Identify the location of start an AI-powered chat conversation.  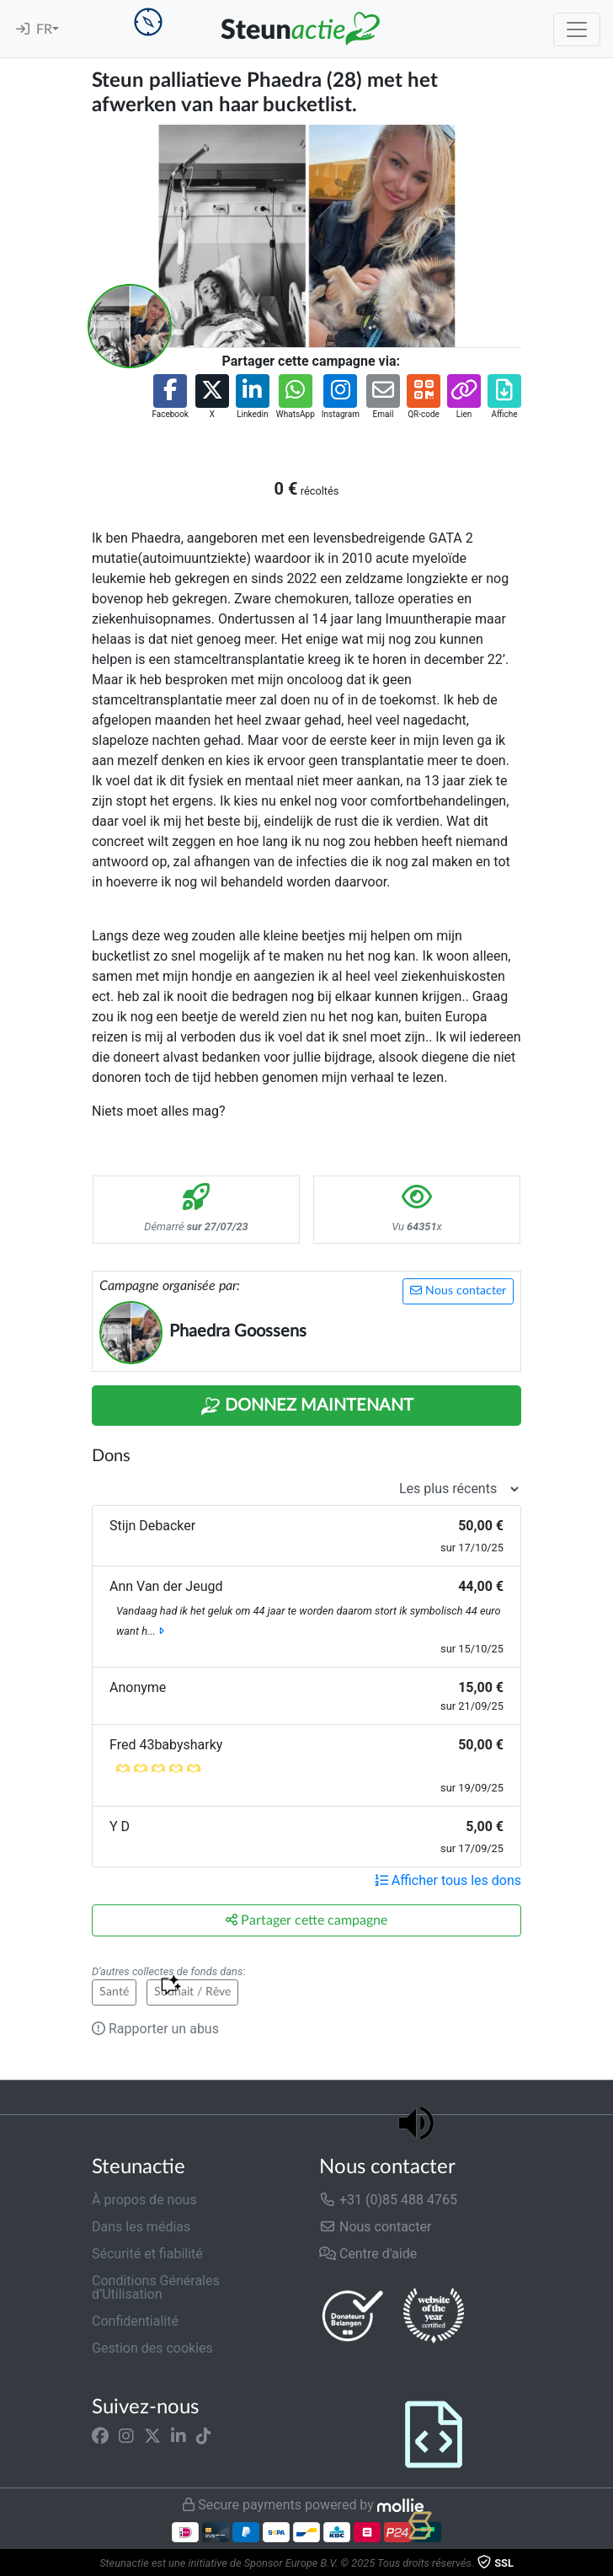
(170, 1985).